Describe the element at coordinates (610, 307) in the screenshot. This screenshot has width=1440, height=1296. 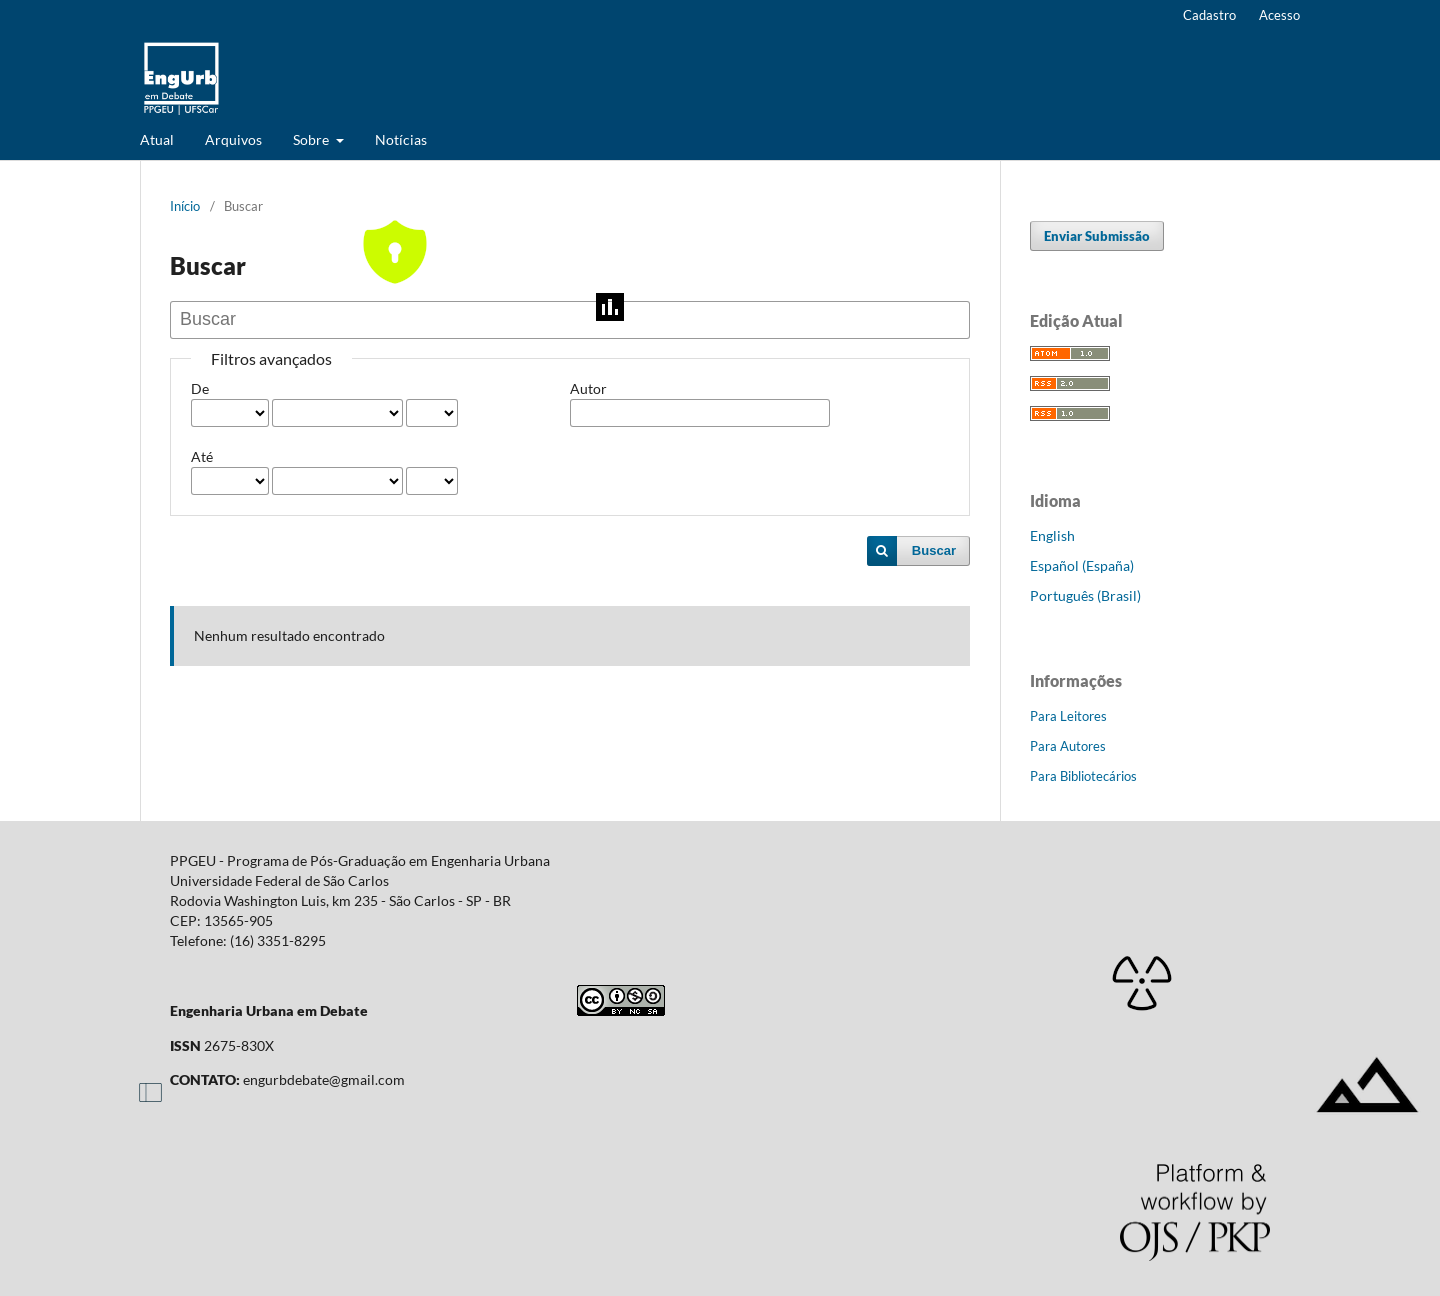
I see `insert a chart or graph into a document` at that location.